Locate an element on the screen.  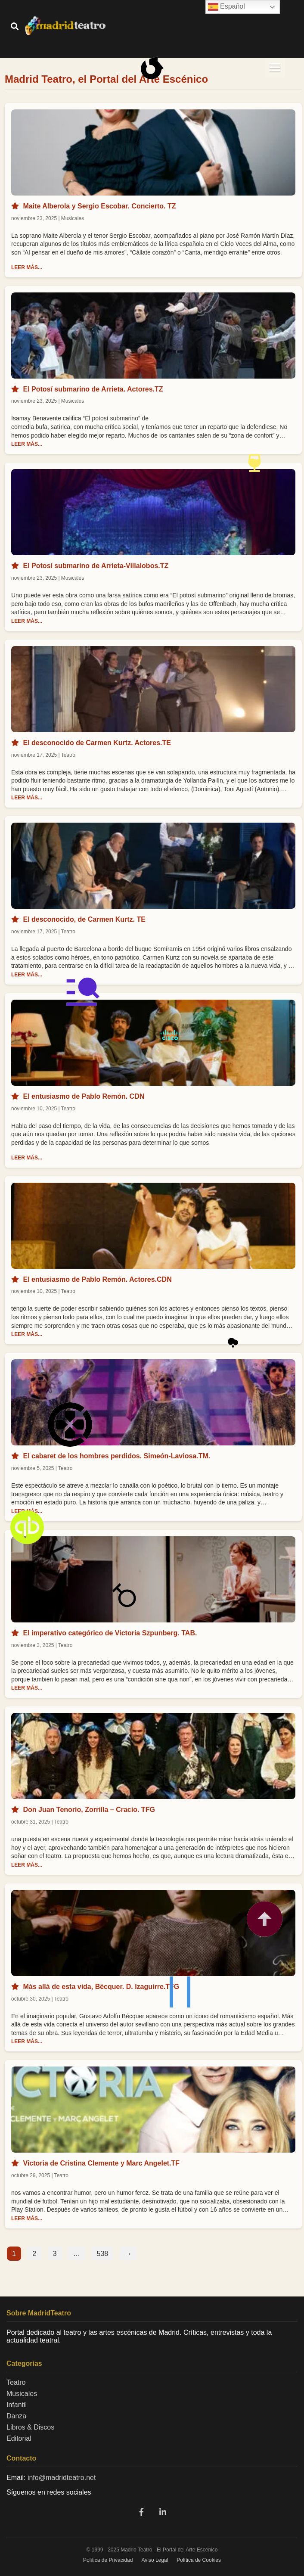
visit the Headphone Zone website or store is located at coordinates (152, 68).